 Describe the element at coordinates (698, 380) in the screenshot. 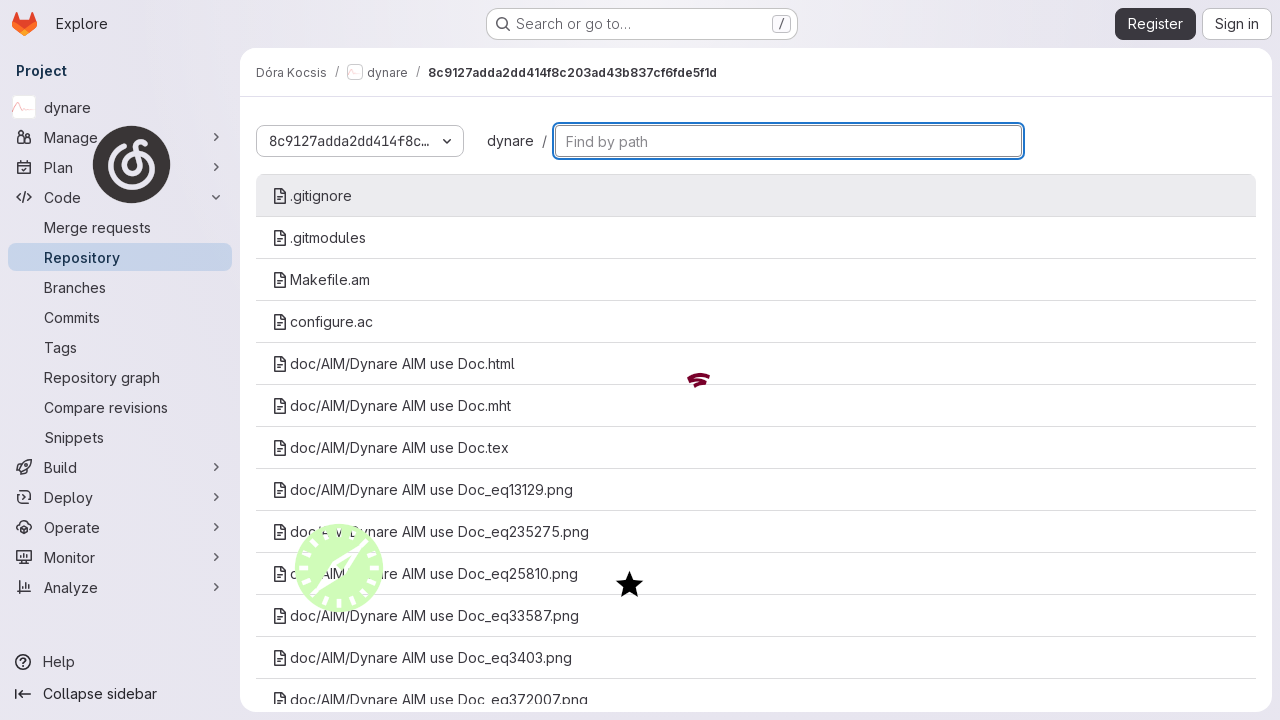

I see `google stadia gaming service logo` at that location.